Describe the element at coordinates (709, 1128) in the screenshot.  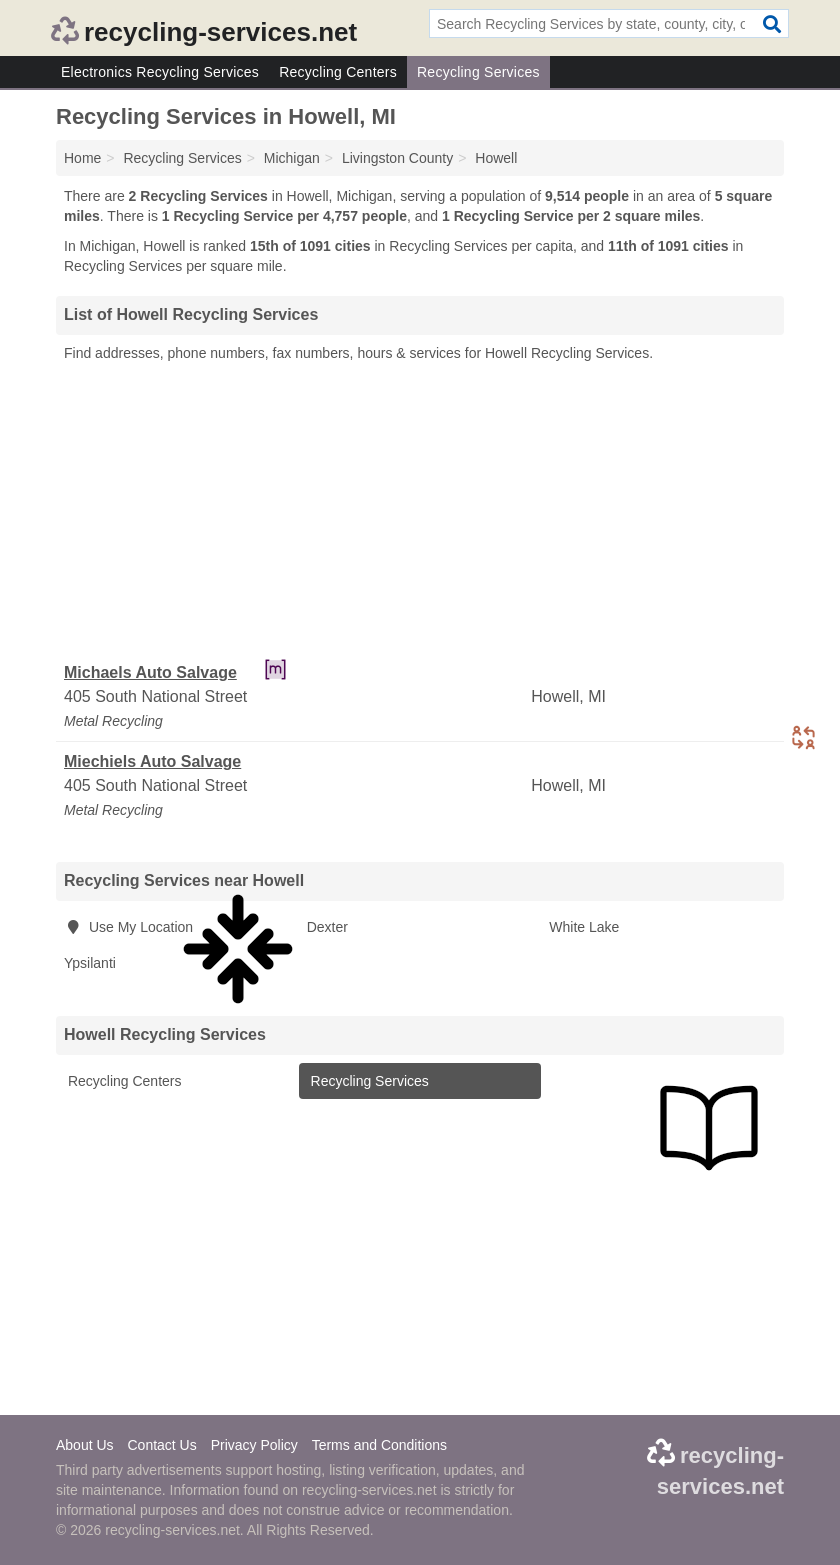
I see `open reading list or library` at that location.